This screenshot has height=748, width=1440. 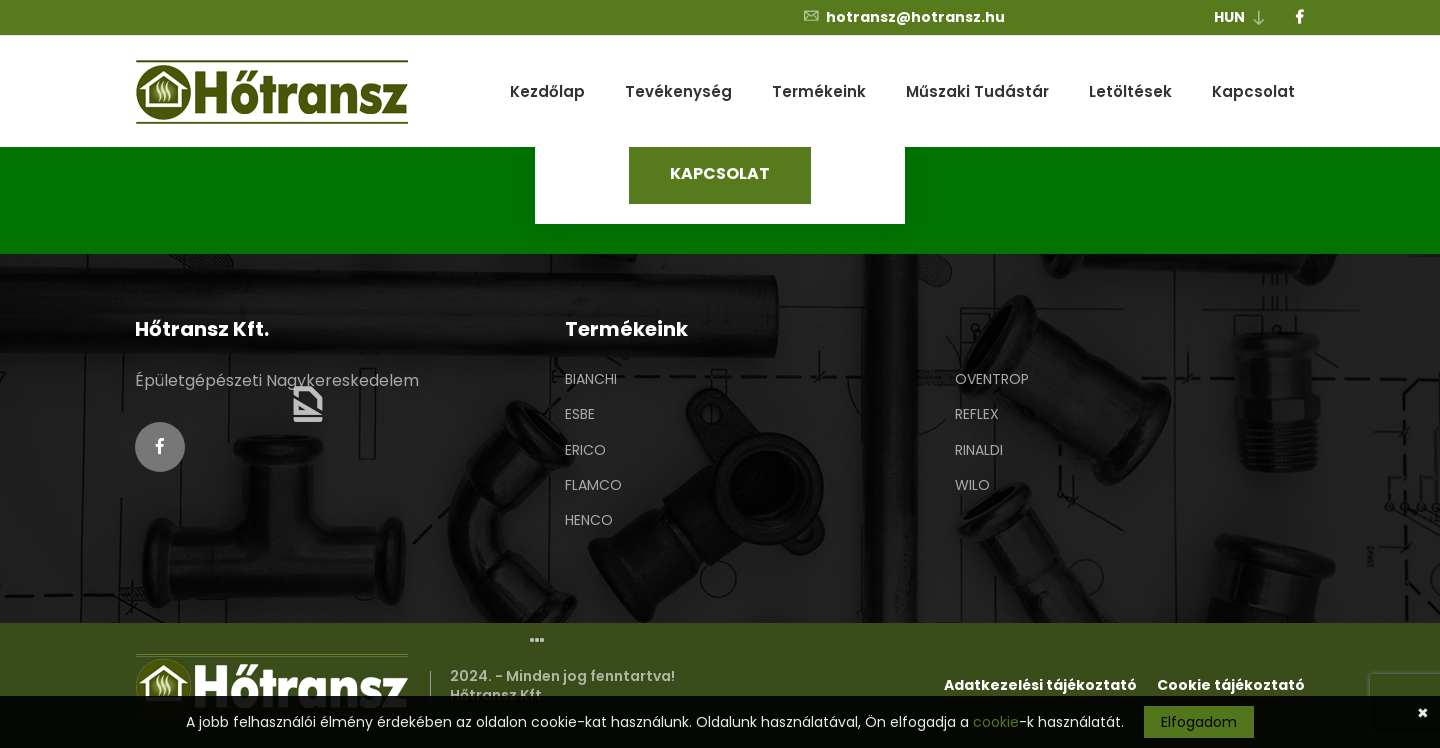 I want to click on adjust page layout and print settings, so click(x=308, y=403).